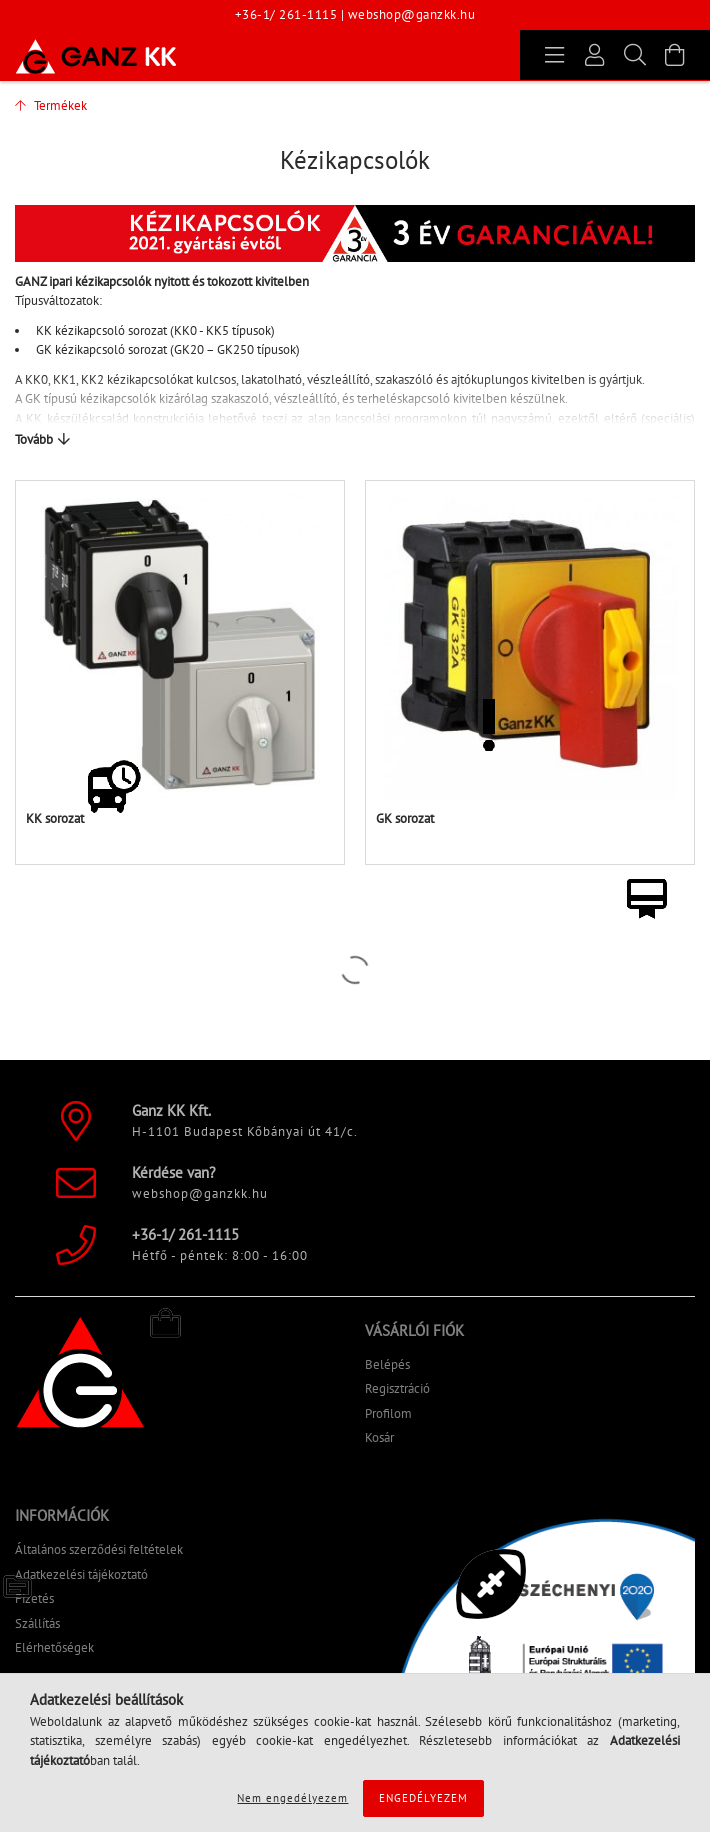 The width and height of the screenshot is (710, 1832). Describe the element at coordinates (647, 899) in the screenshot. I see `view membership card details` at that location.